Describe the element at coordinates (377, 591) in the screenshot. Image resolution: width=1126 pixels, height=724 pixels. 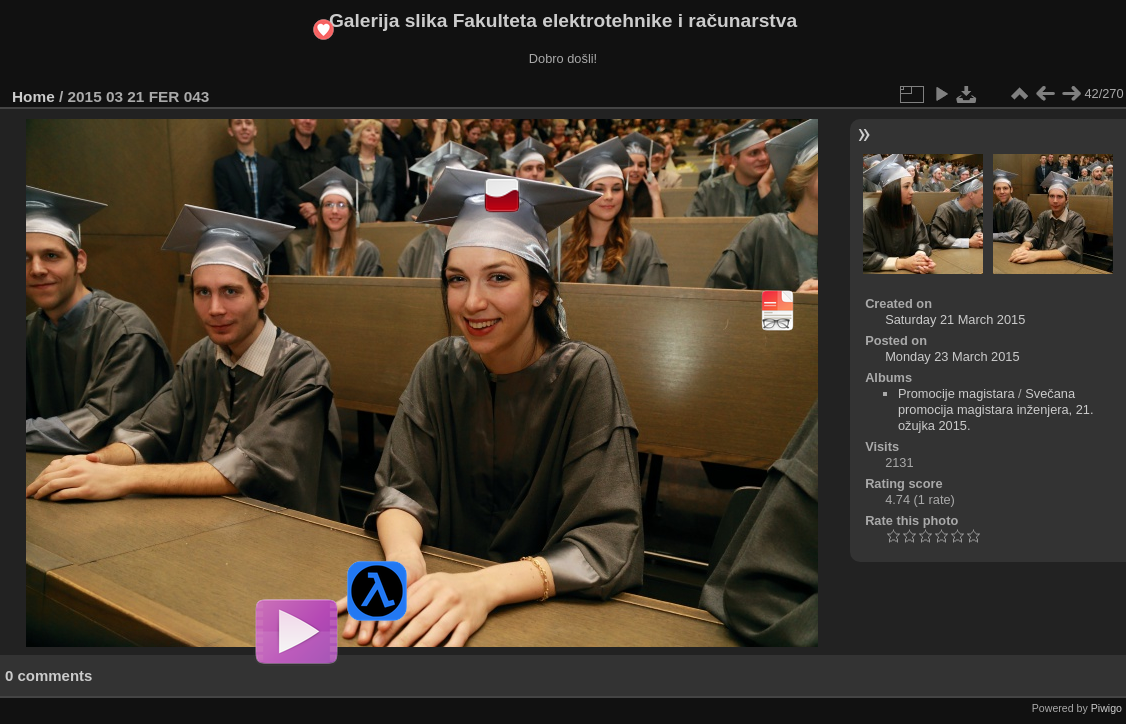
I see `launch half-life: blue shift game` at that location.